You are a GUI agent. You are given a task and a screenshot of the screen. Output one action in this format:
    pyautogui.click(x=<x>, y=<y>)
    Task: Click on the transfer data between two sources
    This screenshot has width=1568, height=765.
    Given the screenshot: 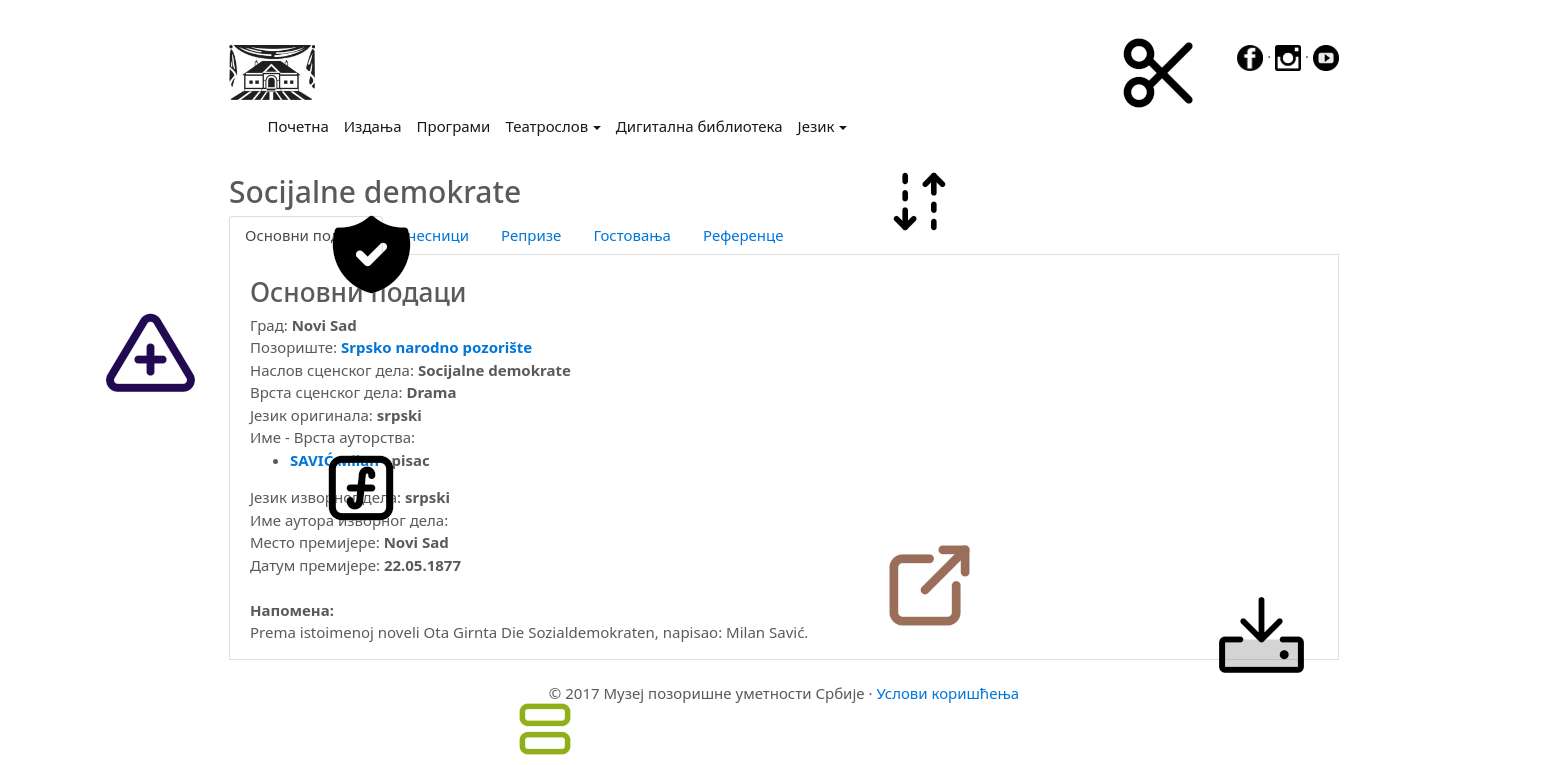 What is the action you would take?
    pyautogui.click(x=919, y=201)
    